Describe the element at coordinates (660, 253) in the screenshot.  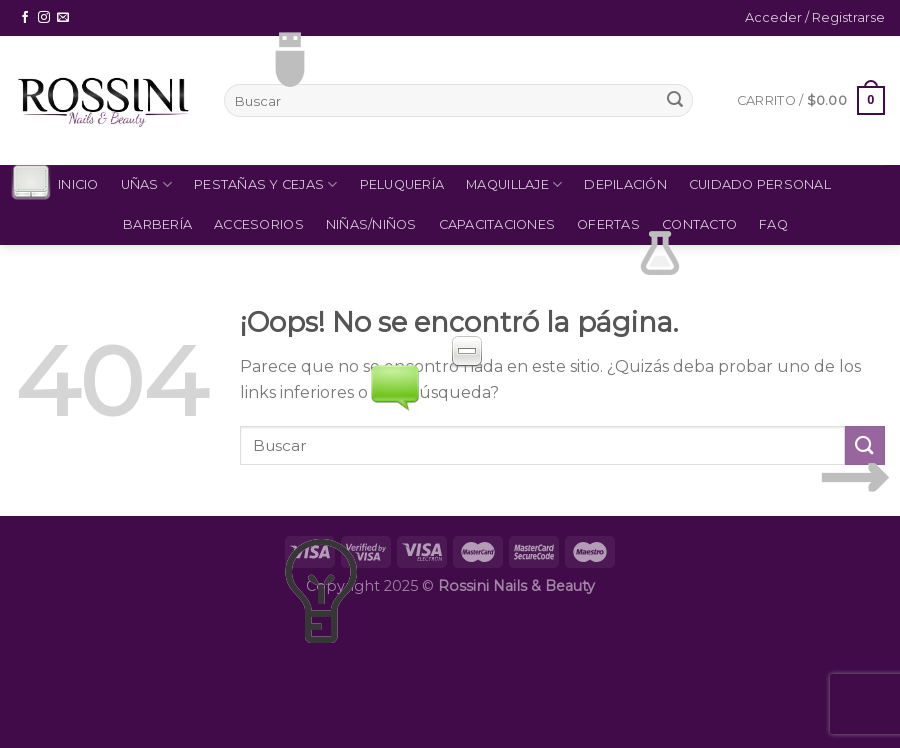
I see `open science or laboratory applications` at that location.